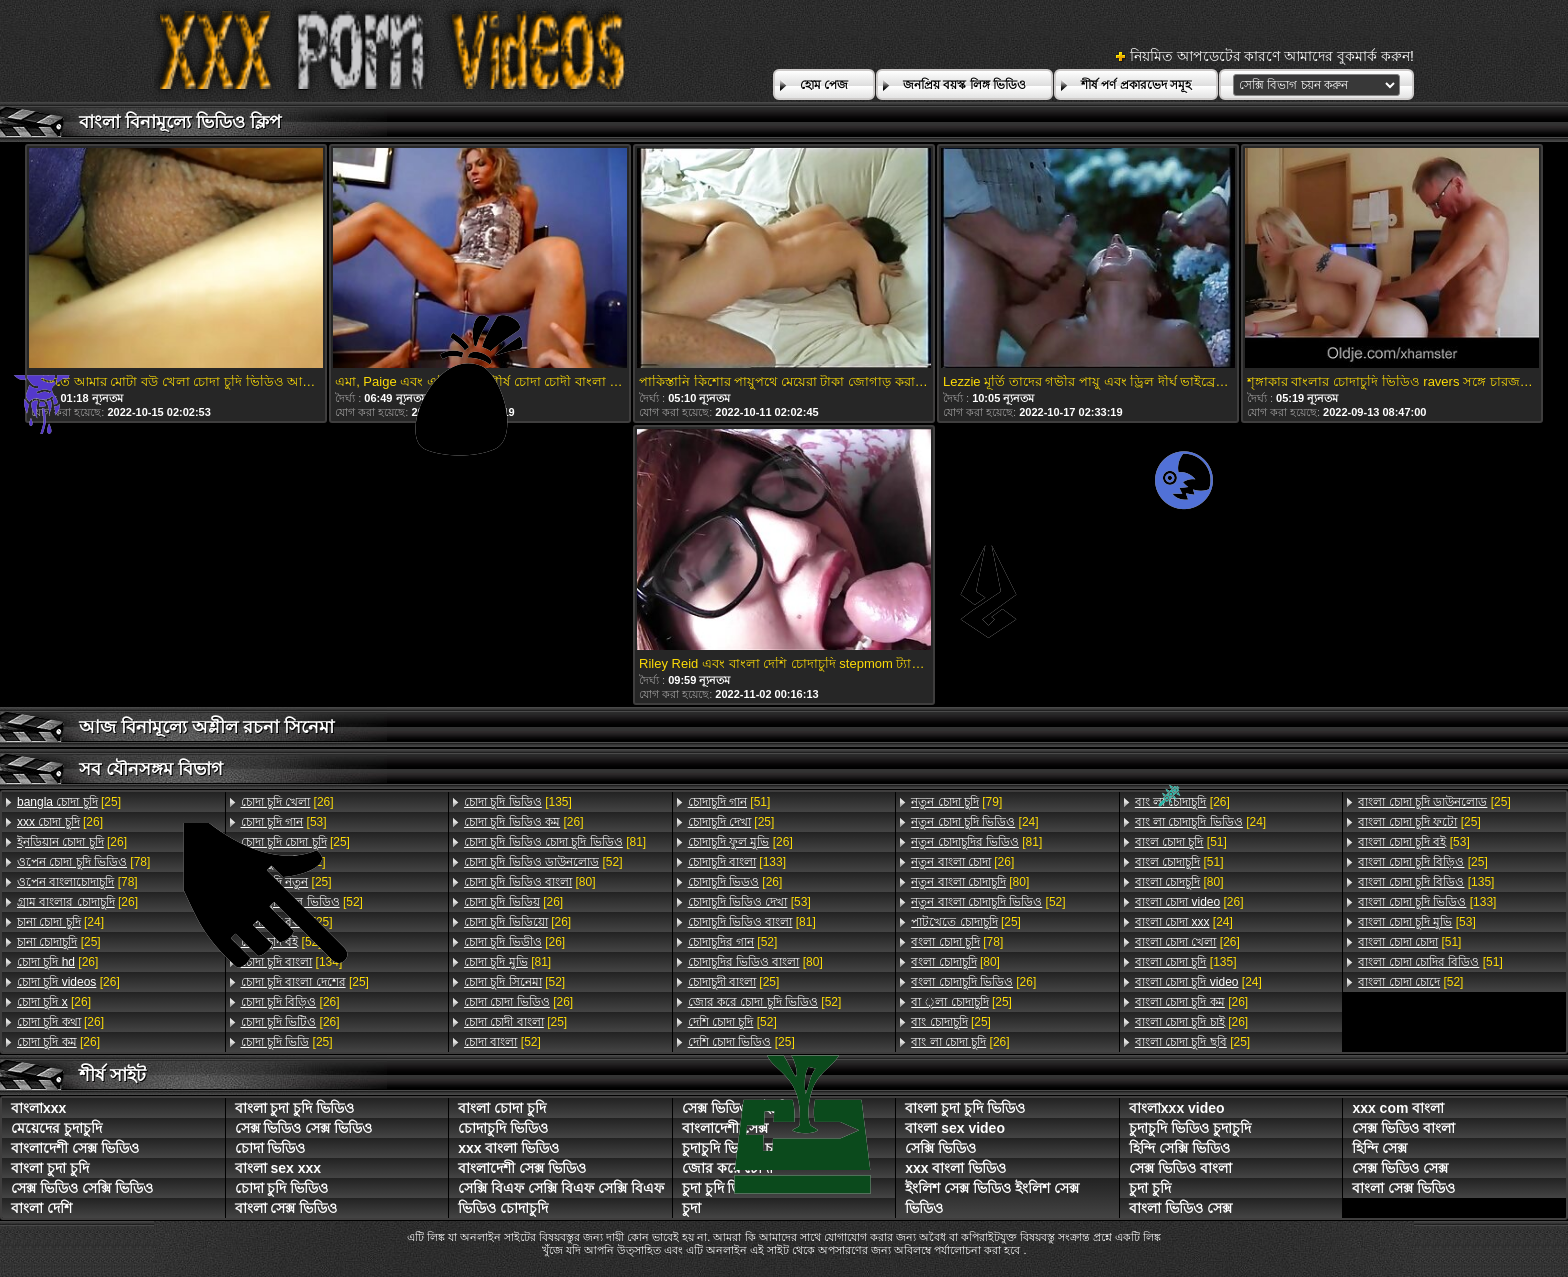 This screenshot has height=1277, width=1568. What do you see at coordinates (988, 591) in the screenshot?
I see `hades or underworld themed game element` at bounding box center [988, 591].